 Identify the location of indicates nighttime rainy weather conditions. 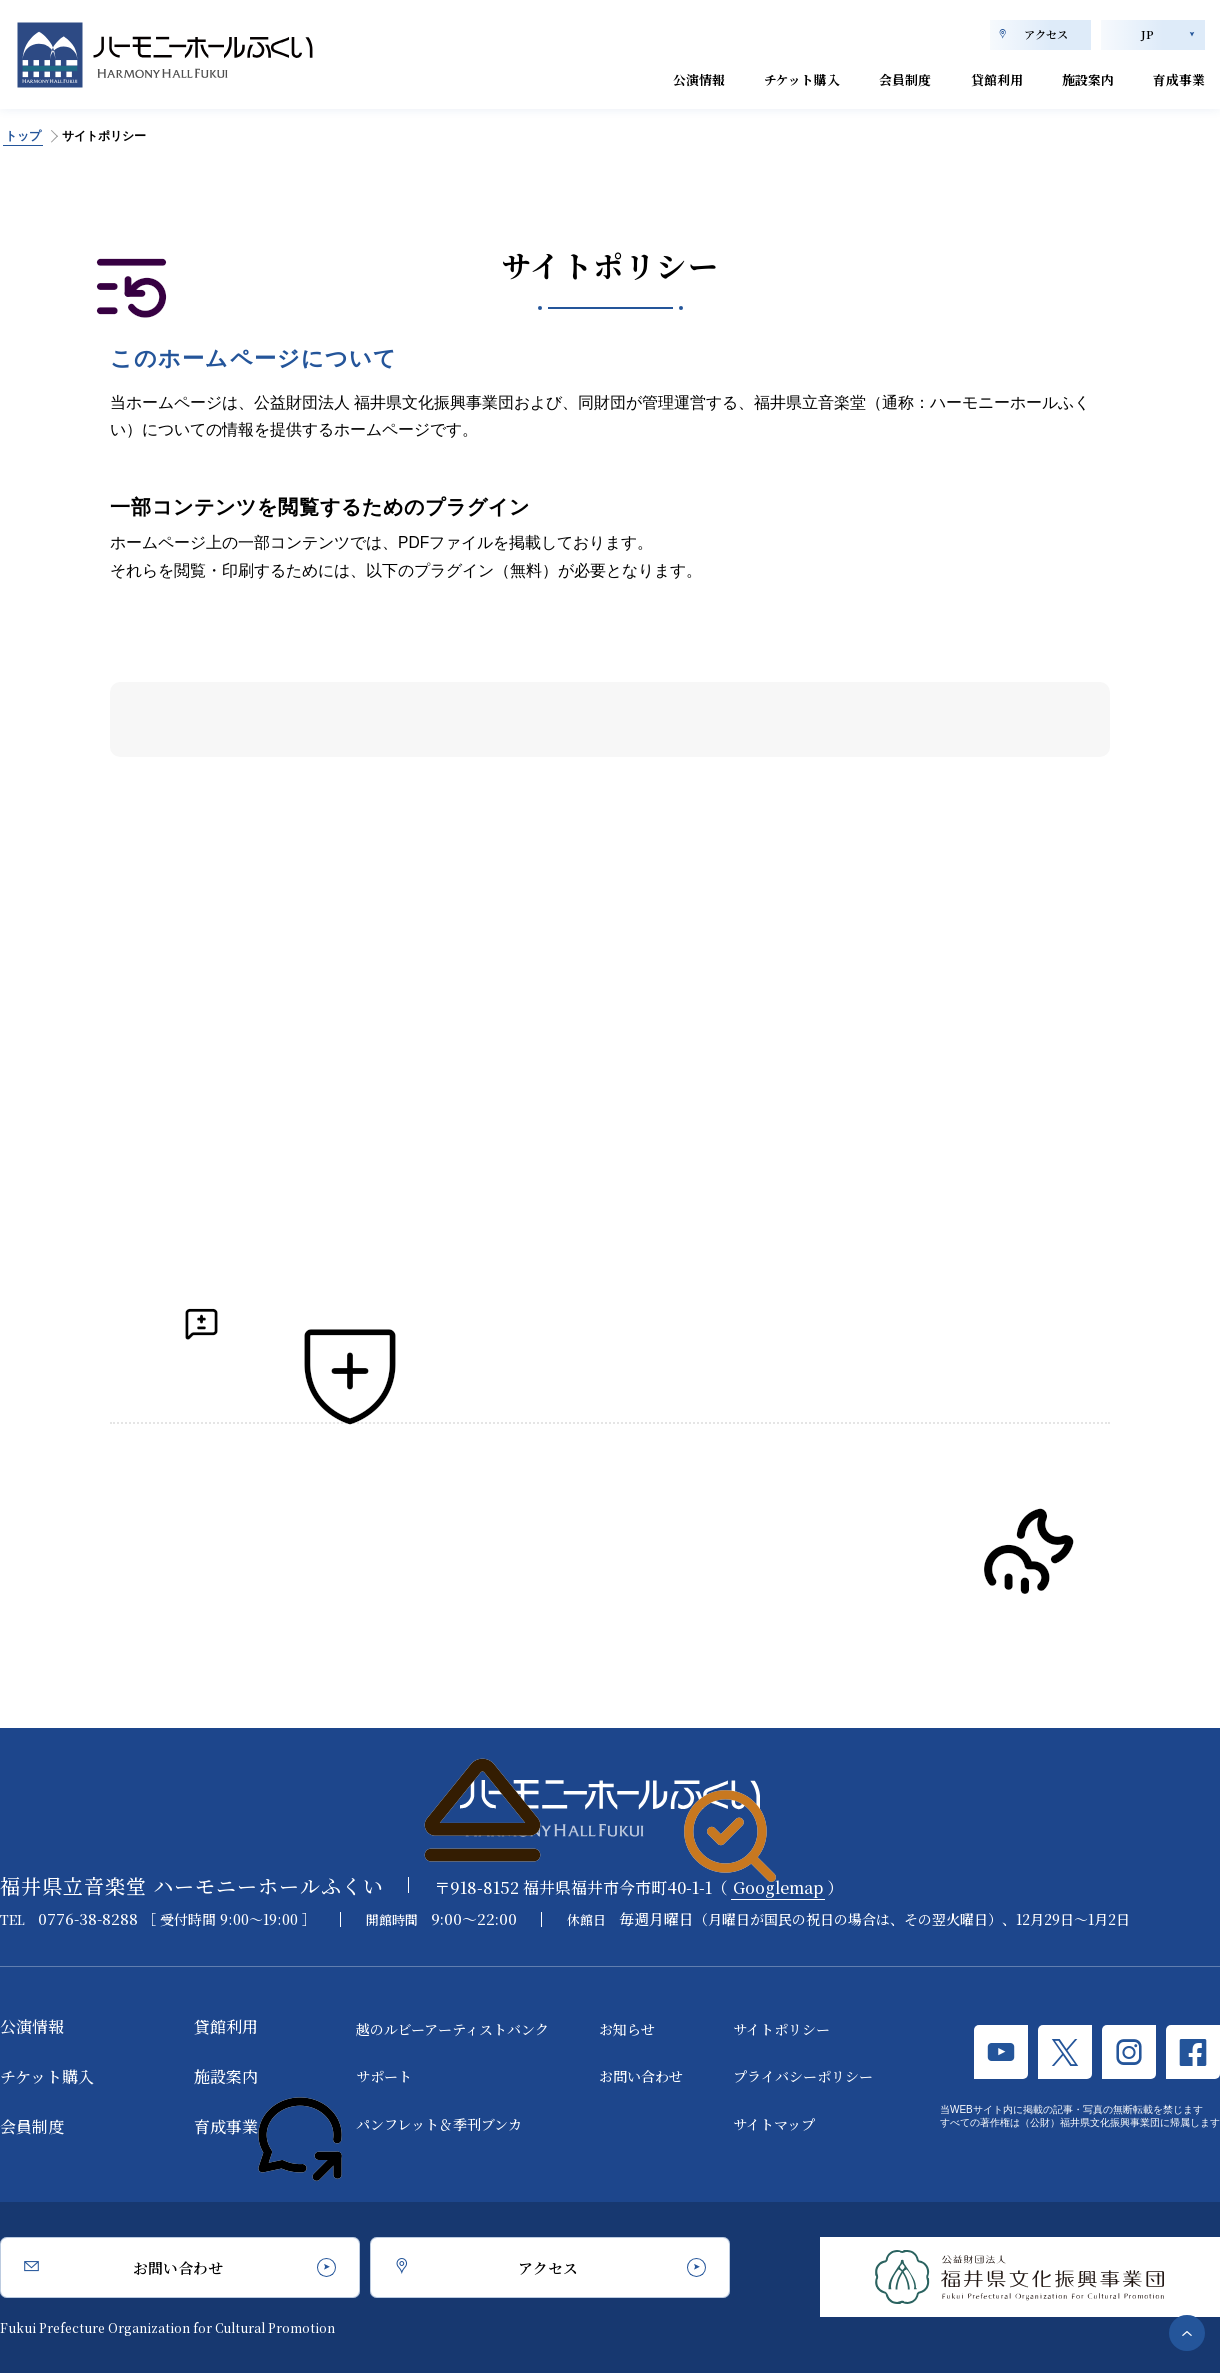
(1029, 1549).